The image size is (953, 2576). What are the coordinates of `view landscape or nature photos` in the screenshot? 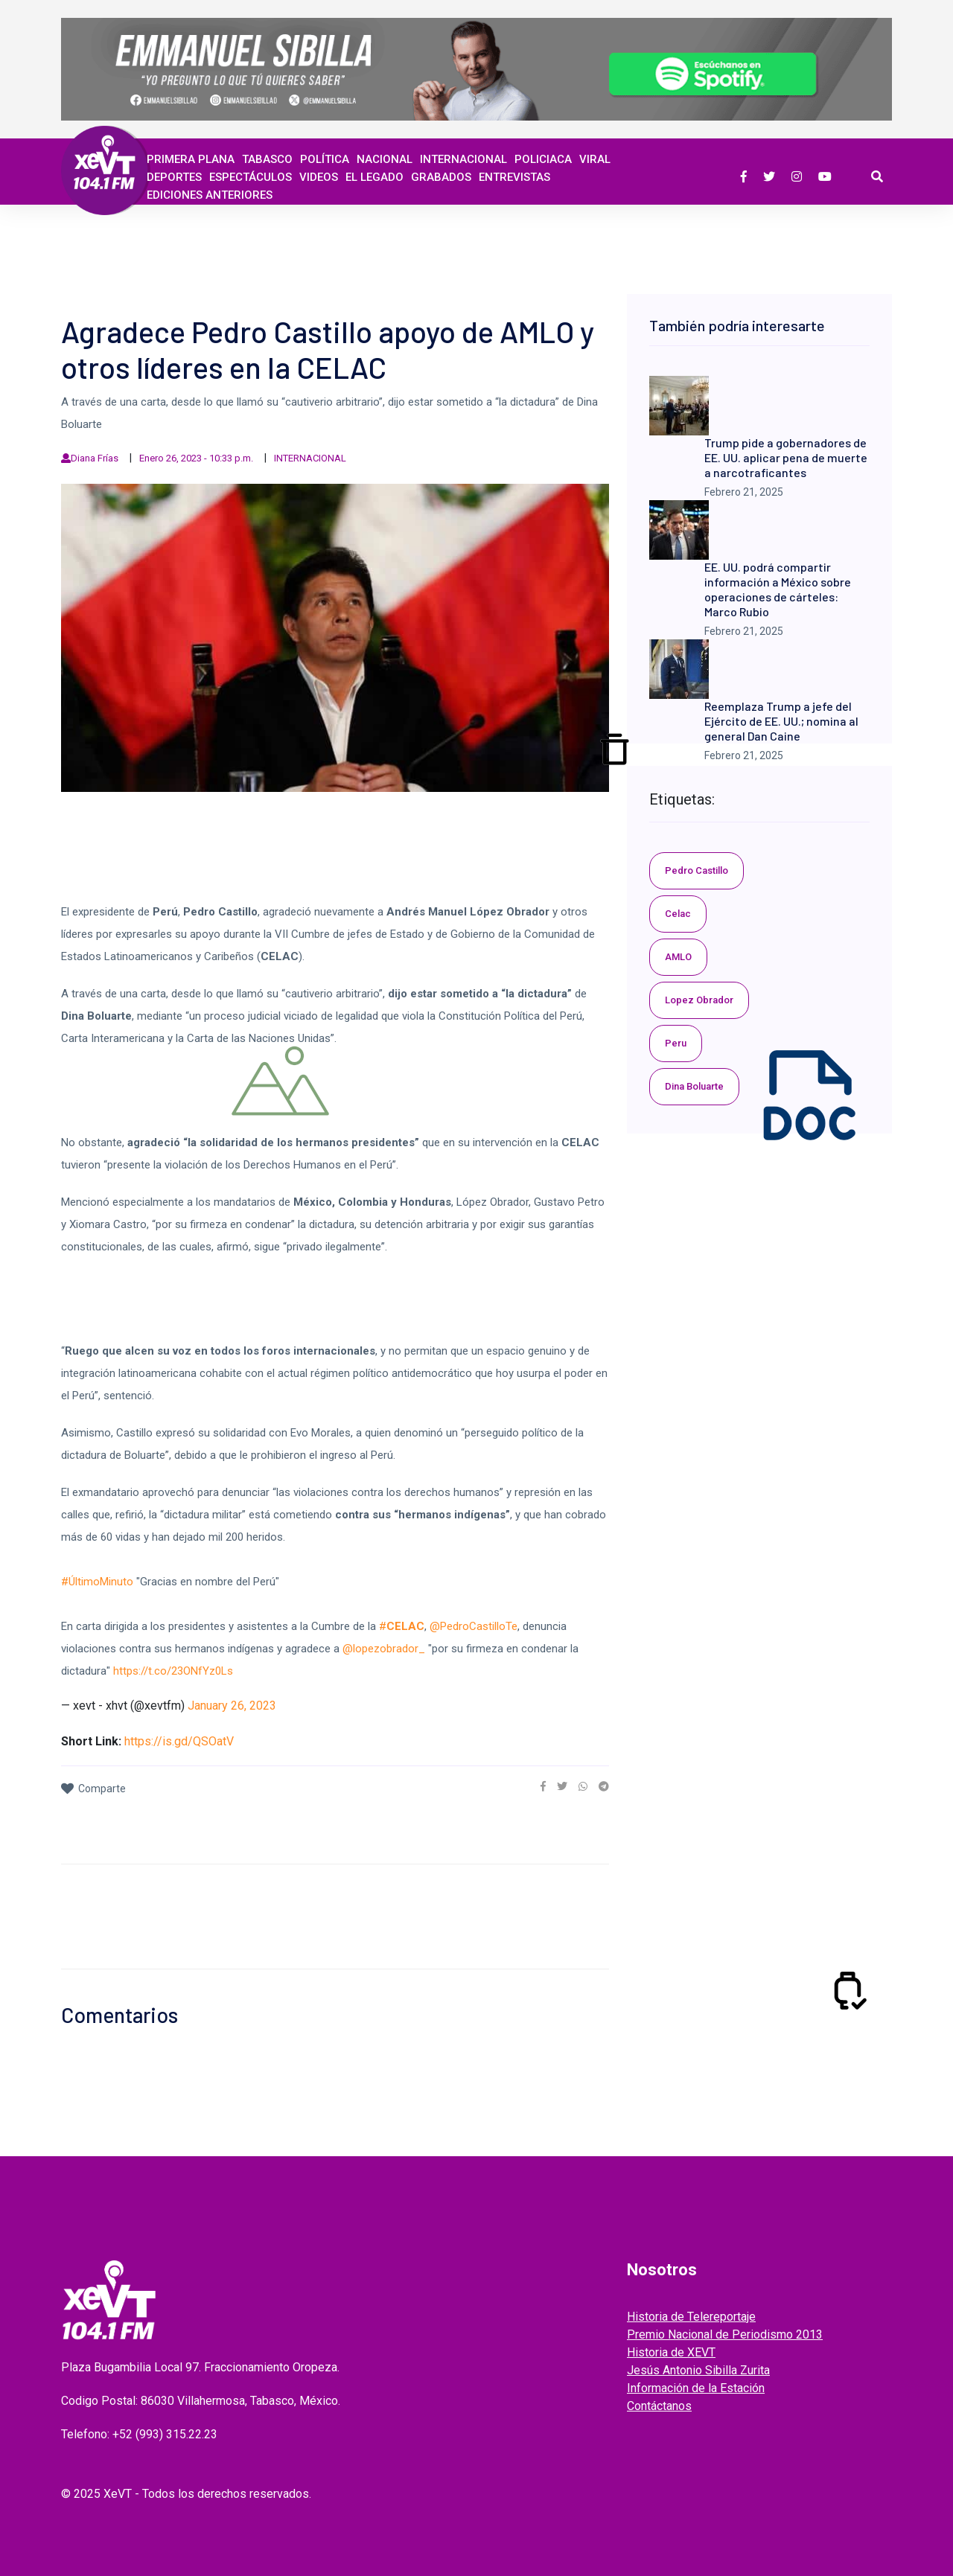 It's located at (280, 1085).